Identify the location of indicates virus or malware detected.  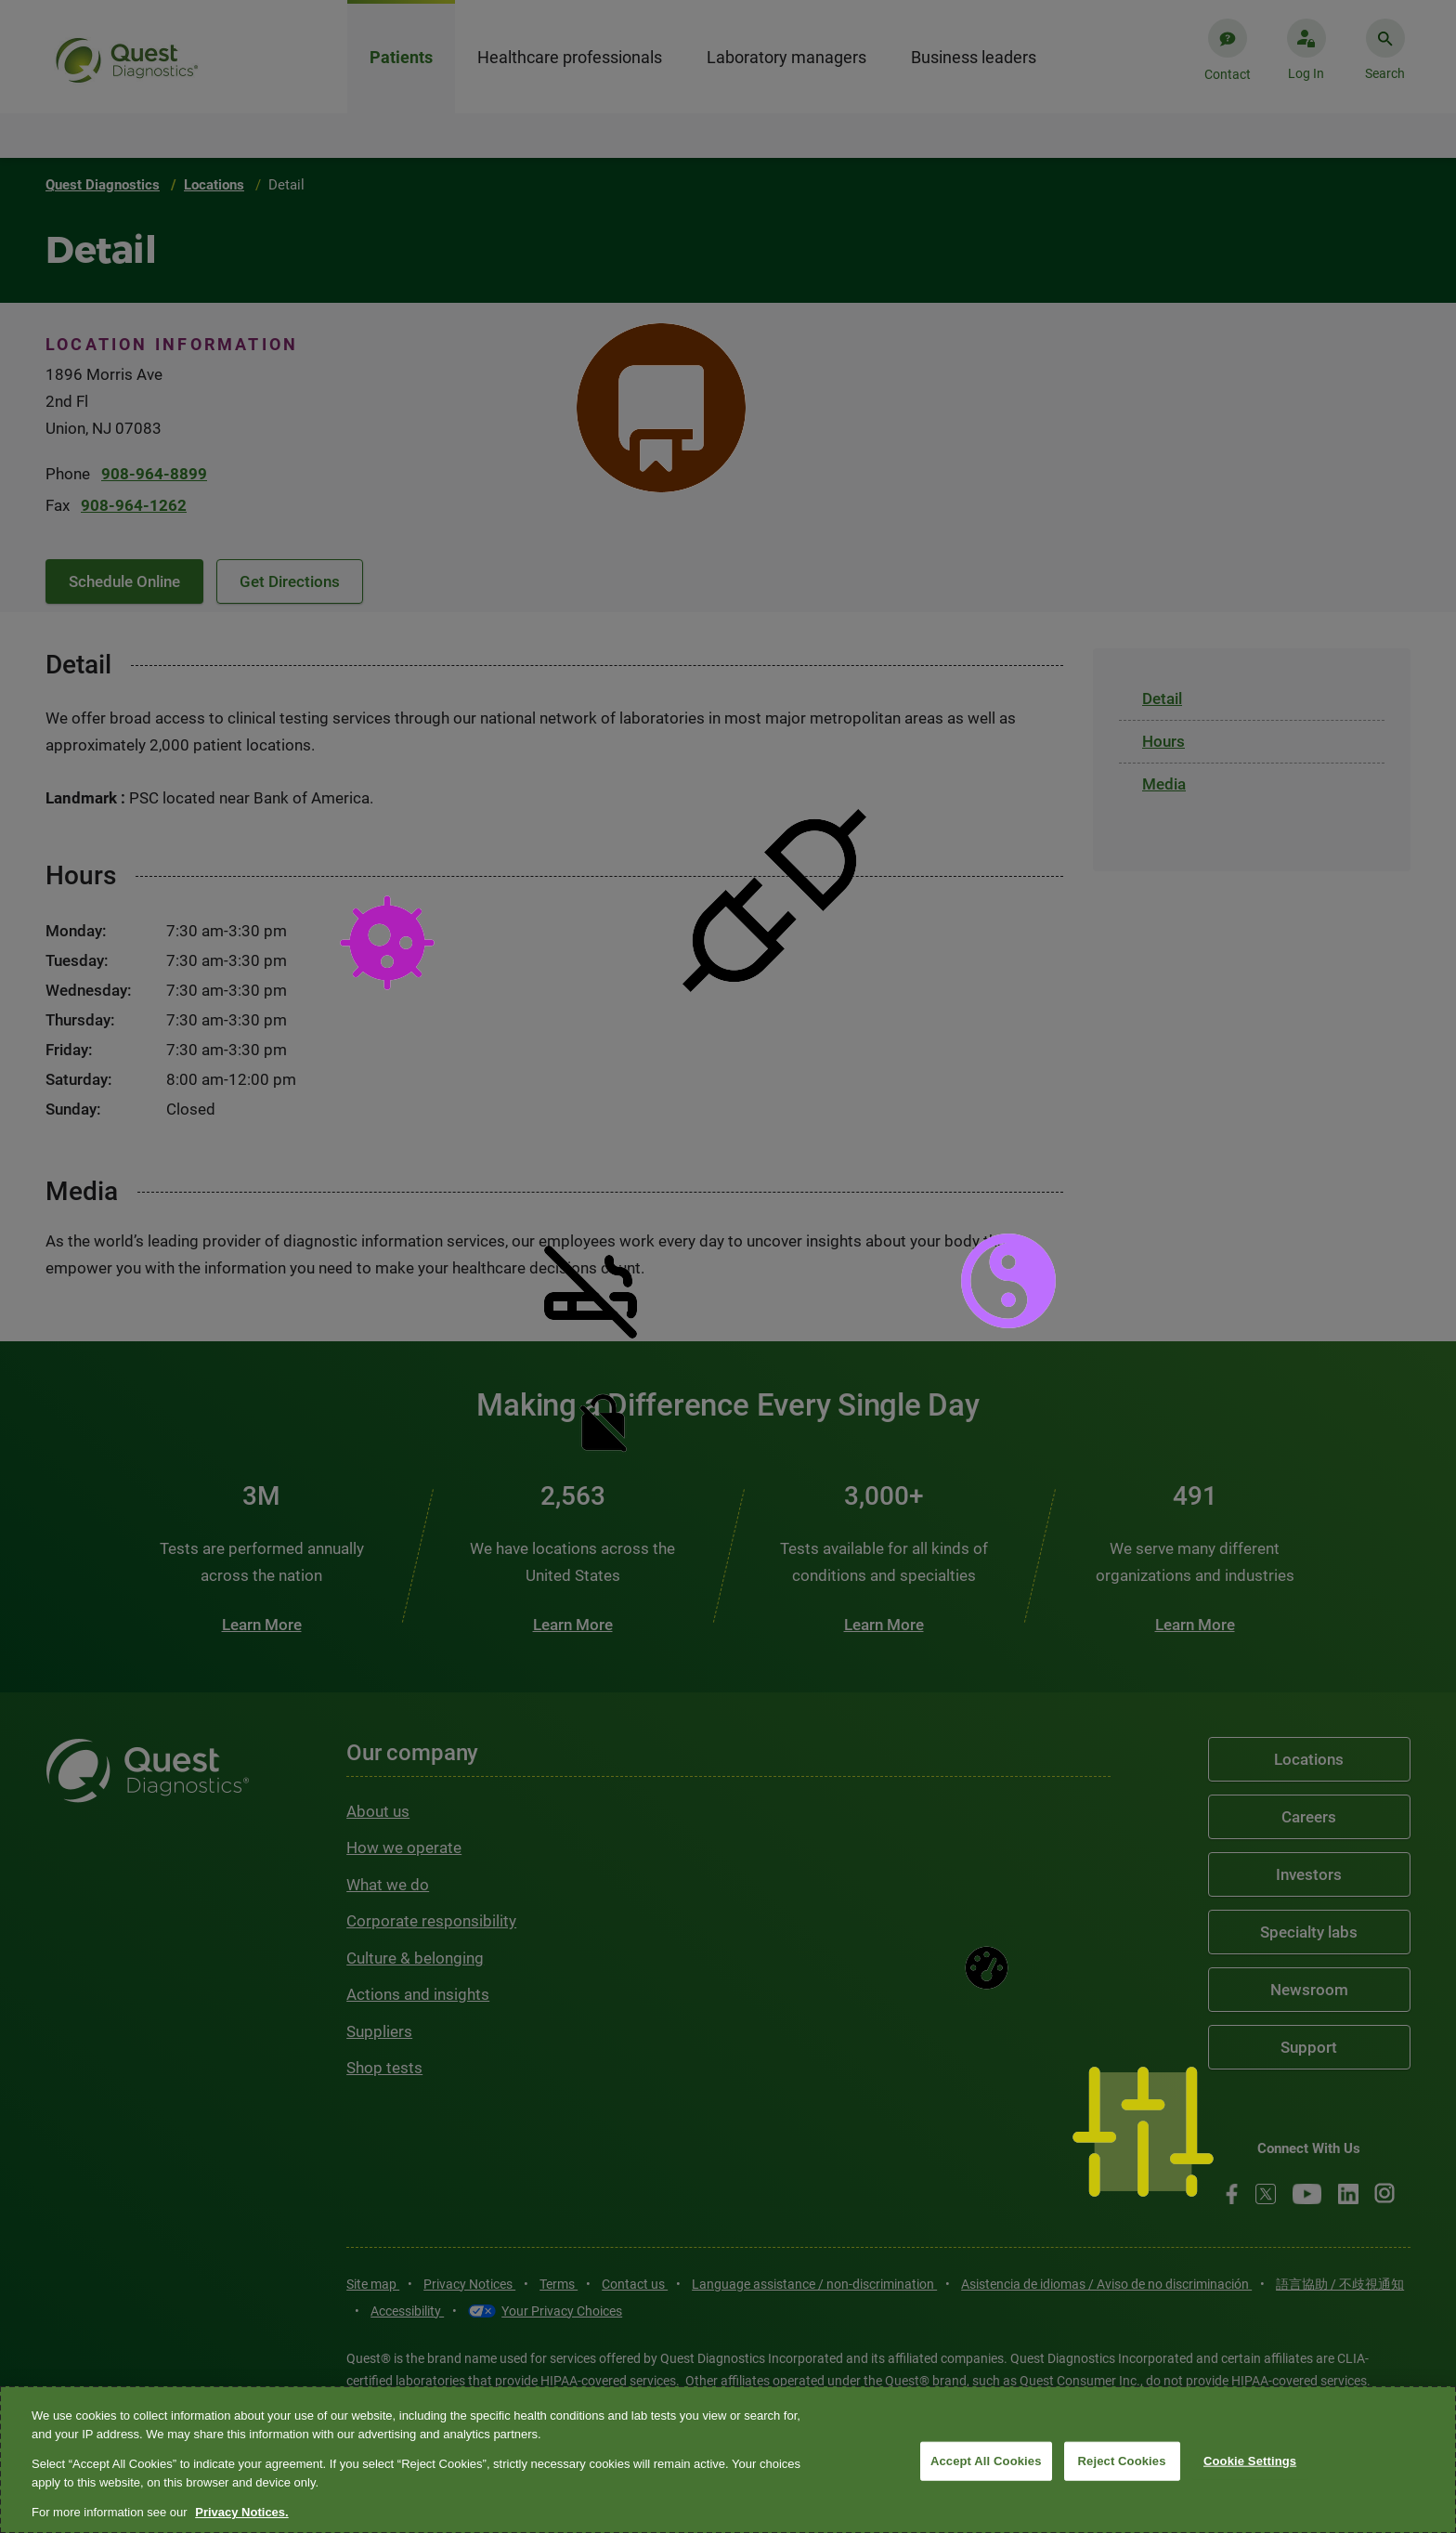
(387, 943).